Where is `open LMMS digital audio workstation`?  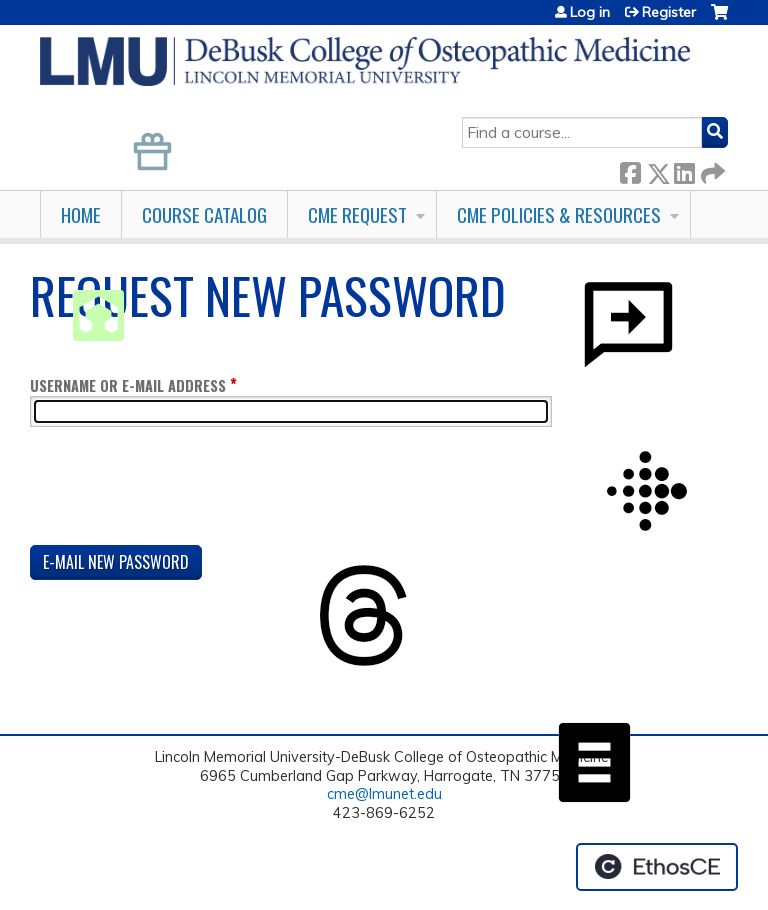 open LMMS digital audio workstation is located at coordinates (98, 315).